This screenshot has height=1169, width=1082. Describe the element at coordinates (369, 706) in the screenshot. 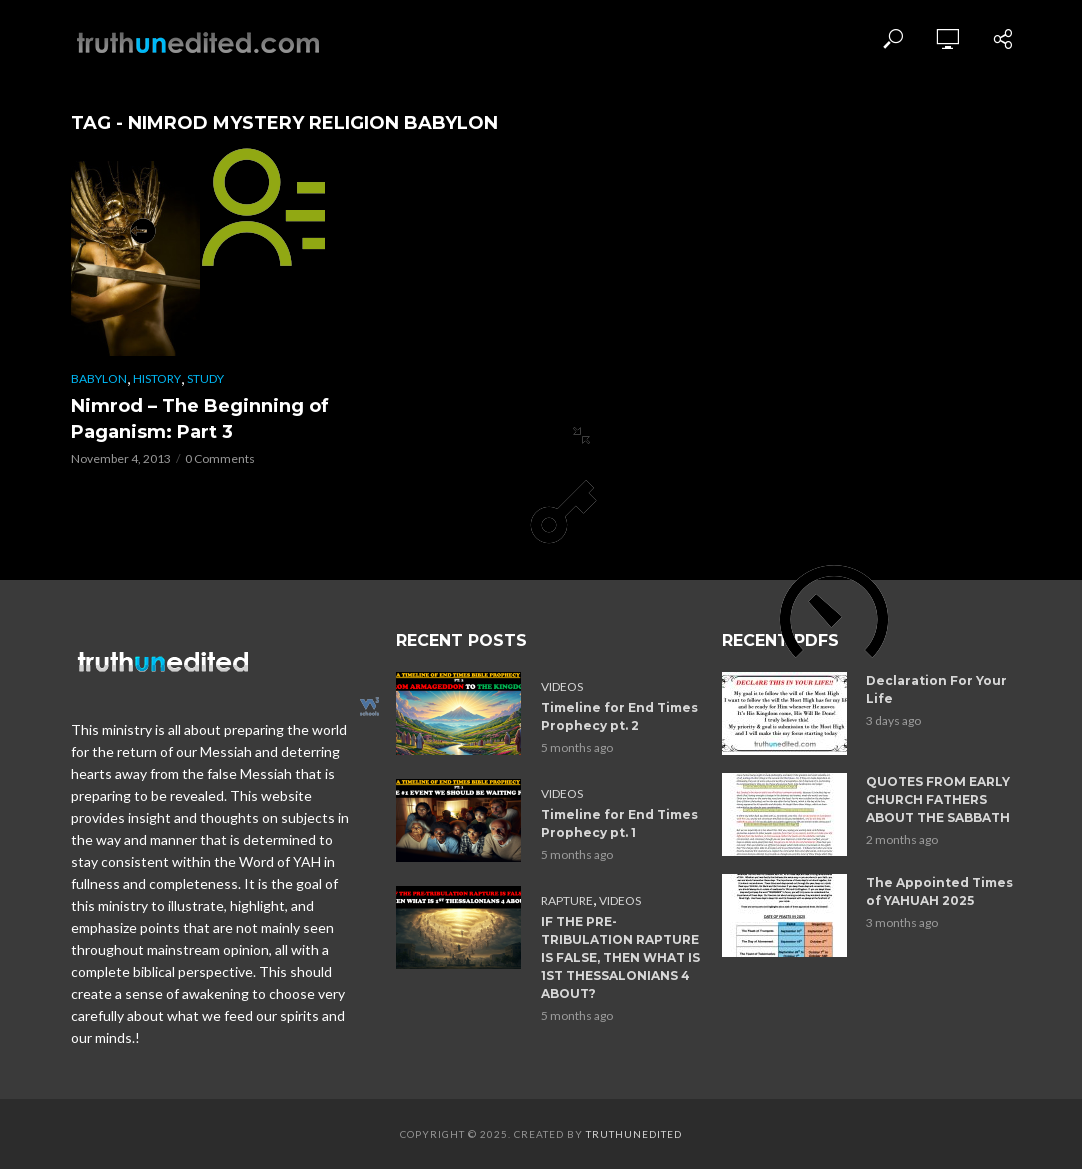

I see `visit W3Schools website` at that location.